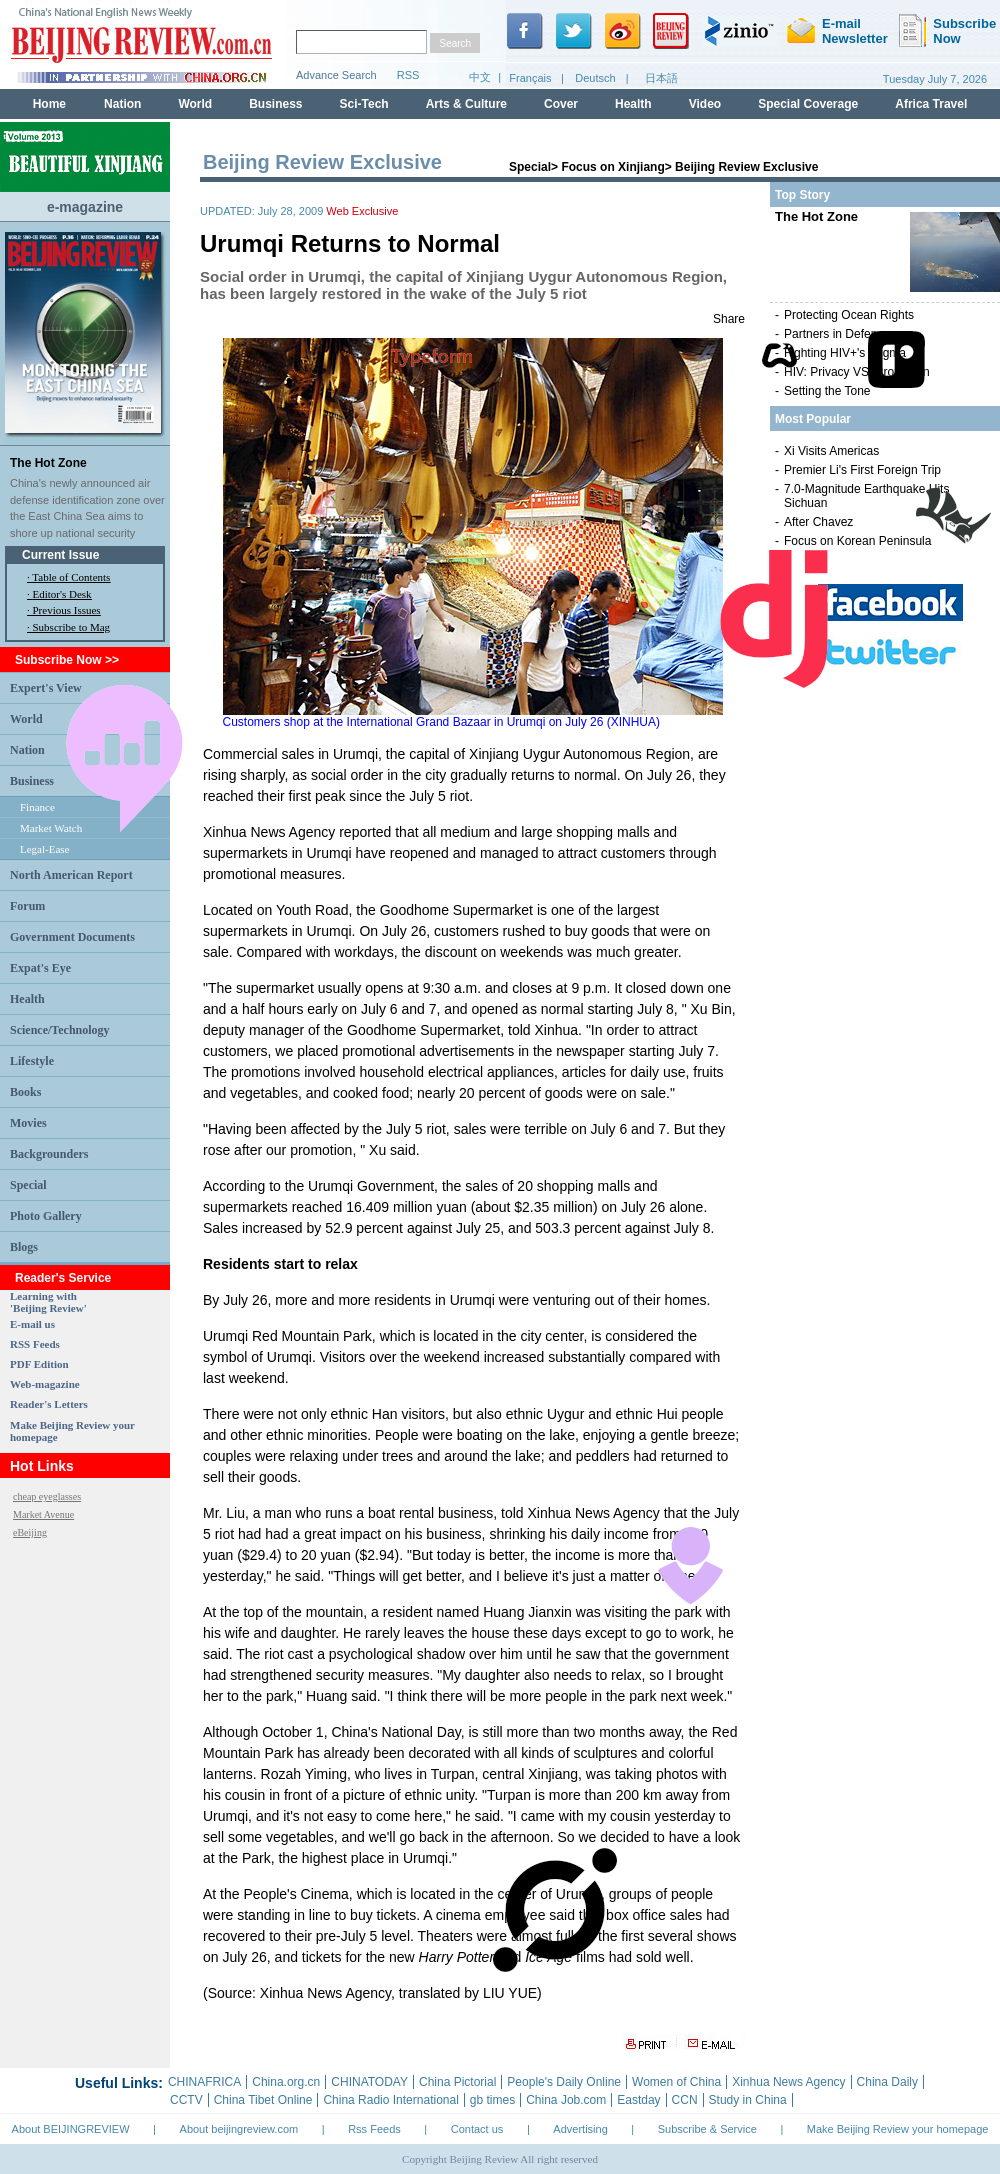 The image size is (1000, 2174). What do you see at coordinates (555, 1910) in the screenshot?
I see `icon logo for the simple-icons project` at bounding box center [555, 1910].